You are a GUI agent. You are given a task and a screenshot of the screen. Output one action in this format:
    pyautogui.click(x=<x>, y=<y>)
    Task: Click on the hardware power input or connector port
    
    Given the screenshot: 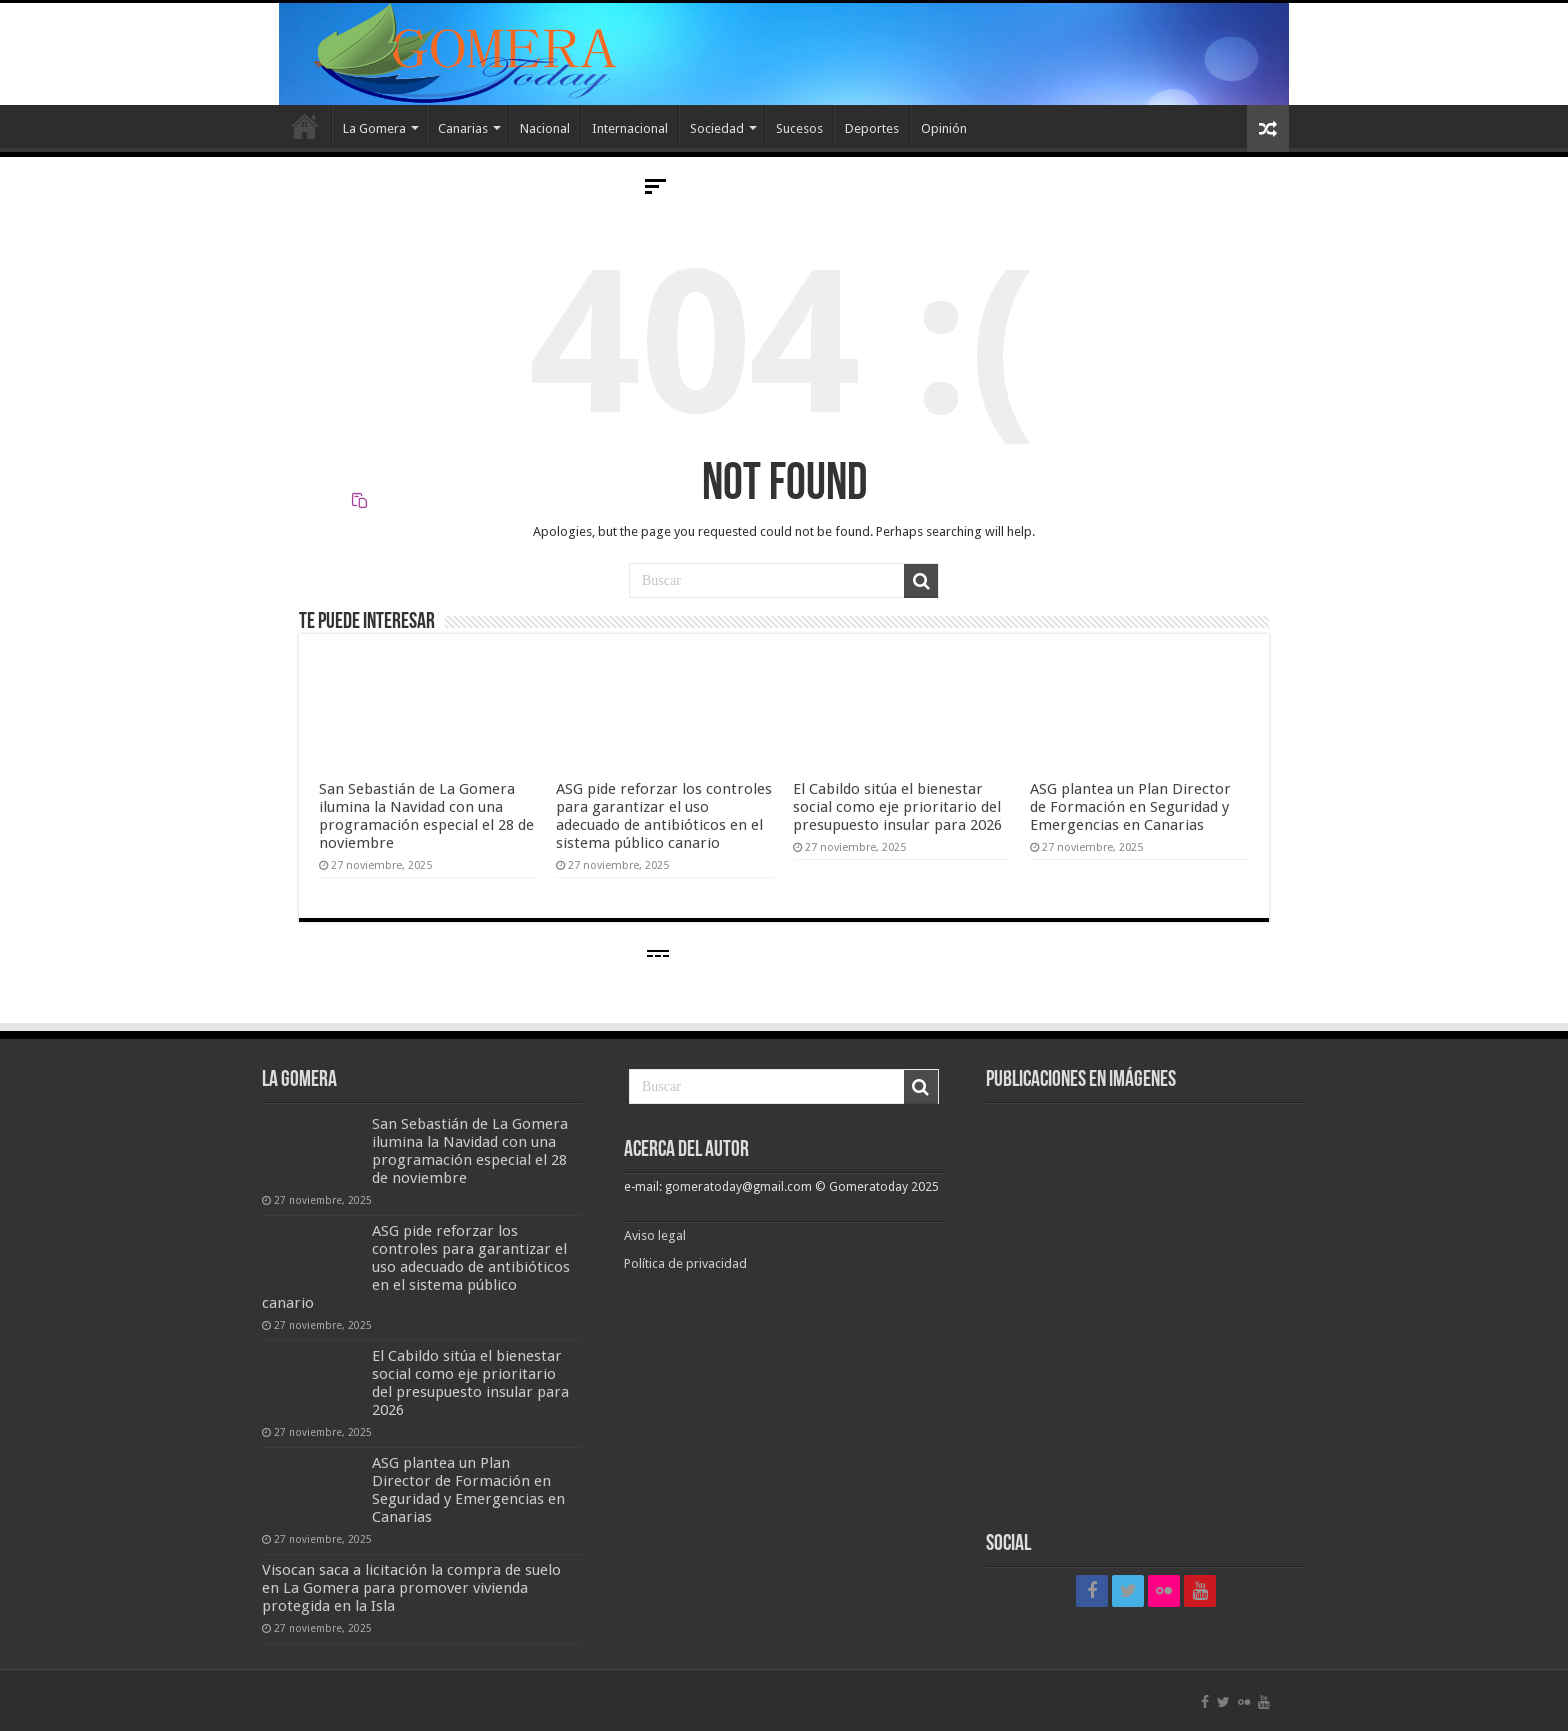 What is the action you would take?
    pyautogui.click(x=658, y=953)
    